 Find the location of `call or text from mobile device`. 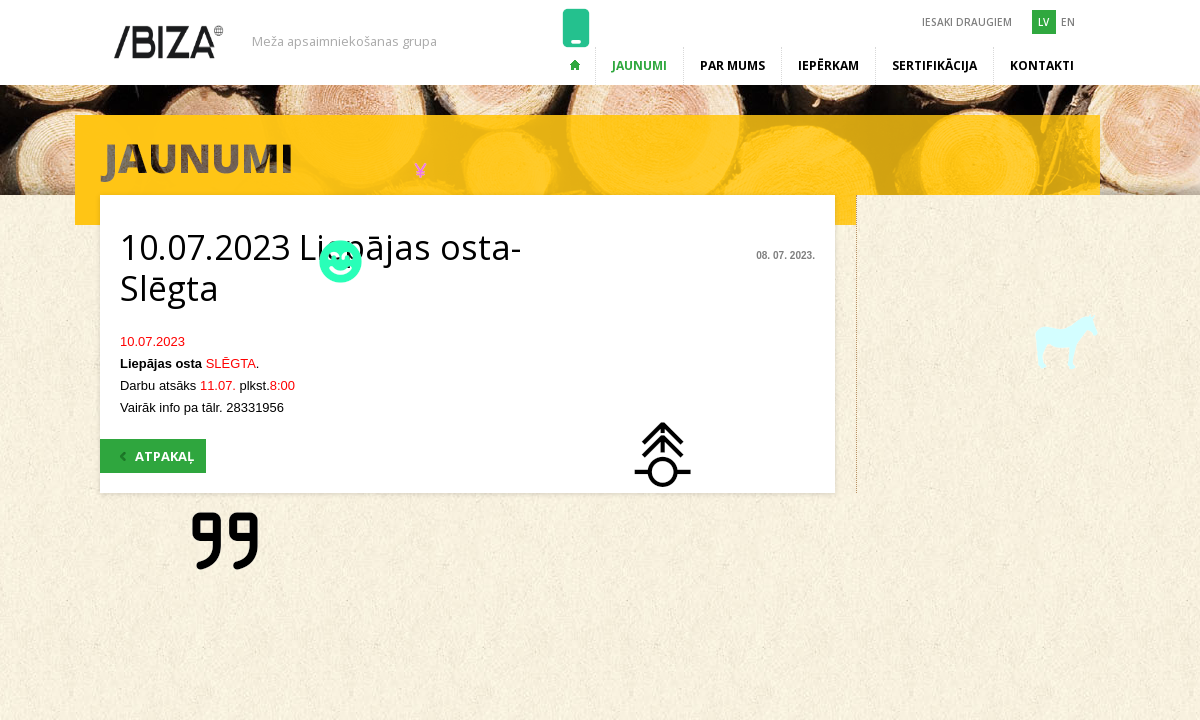

call or text from mobile device is located at coordinates (576, 28).